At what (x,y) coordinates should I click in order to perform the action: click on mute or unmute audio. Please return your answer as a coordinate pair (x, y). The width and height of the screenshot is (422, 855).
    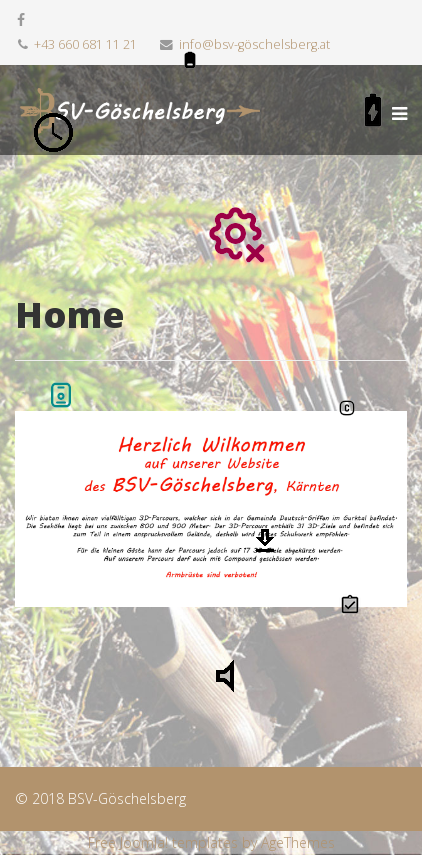
    Looking at the image, I should click on (226, 676).